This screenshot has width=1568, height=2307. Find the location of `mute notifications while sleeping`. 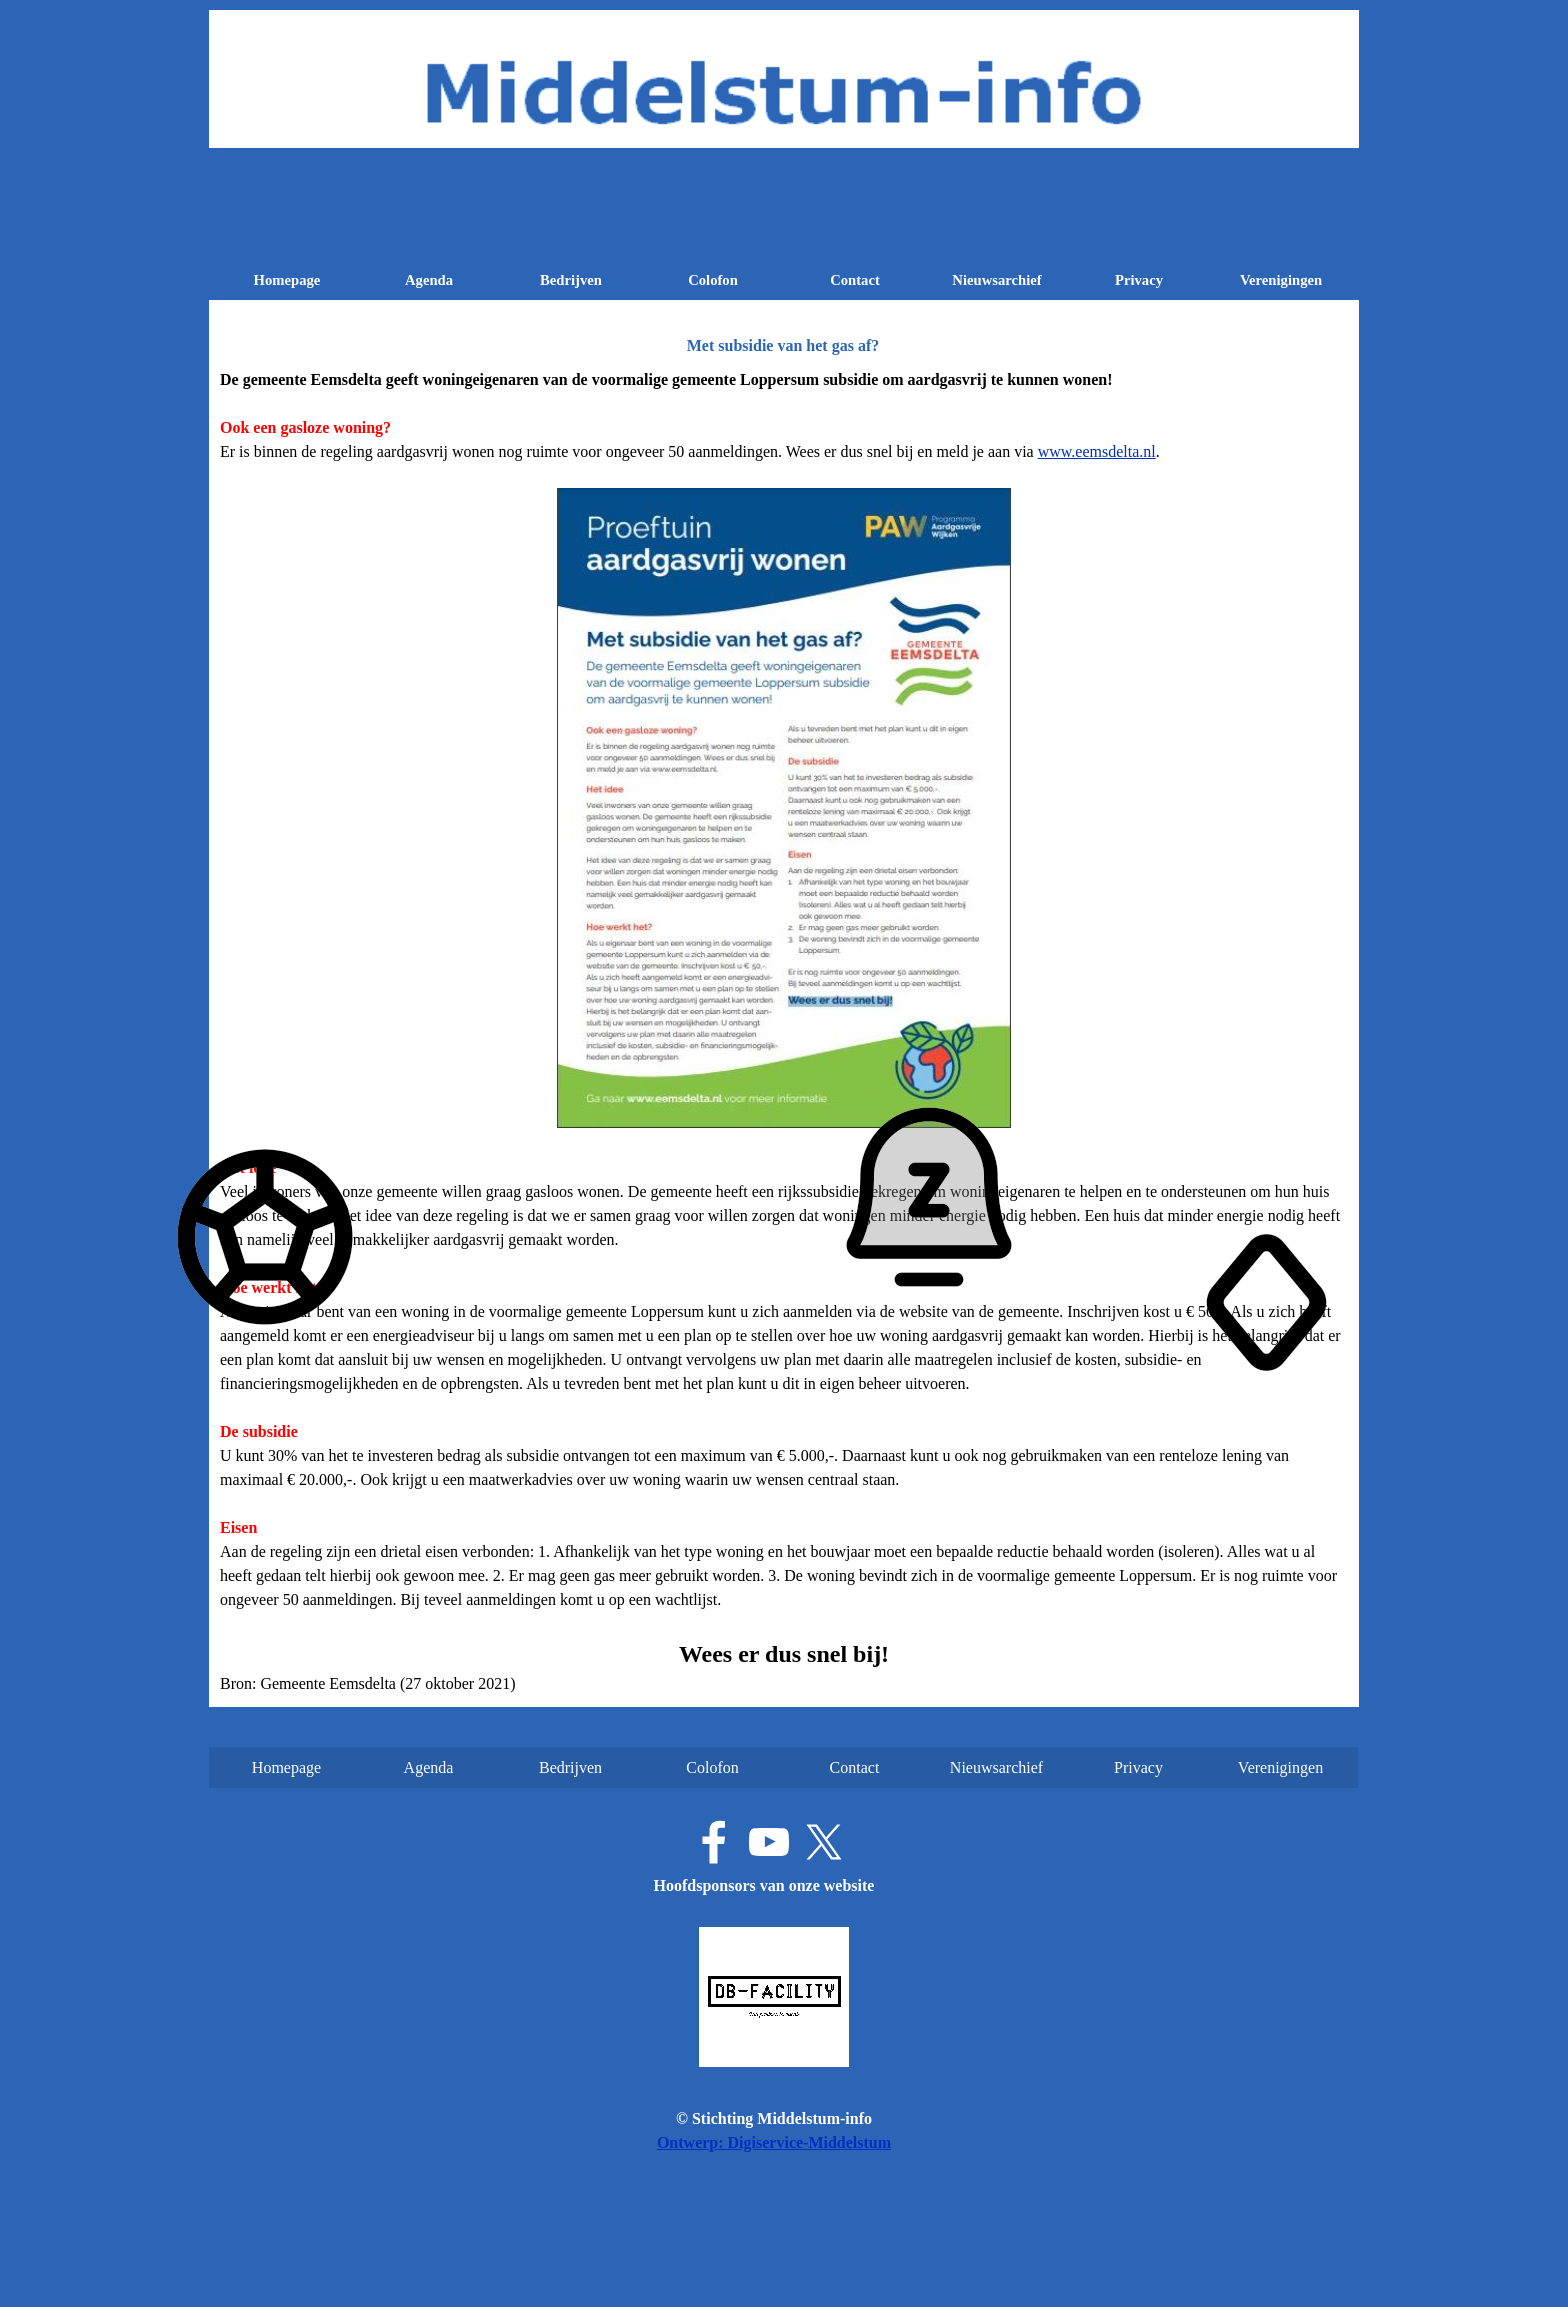

mute notifications while sleeping is located at coordinates (929, 1197).